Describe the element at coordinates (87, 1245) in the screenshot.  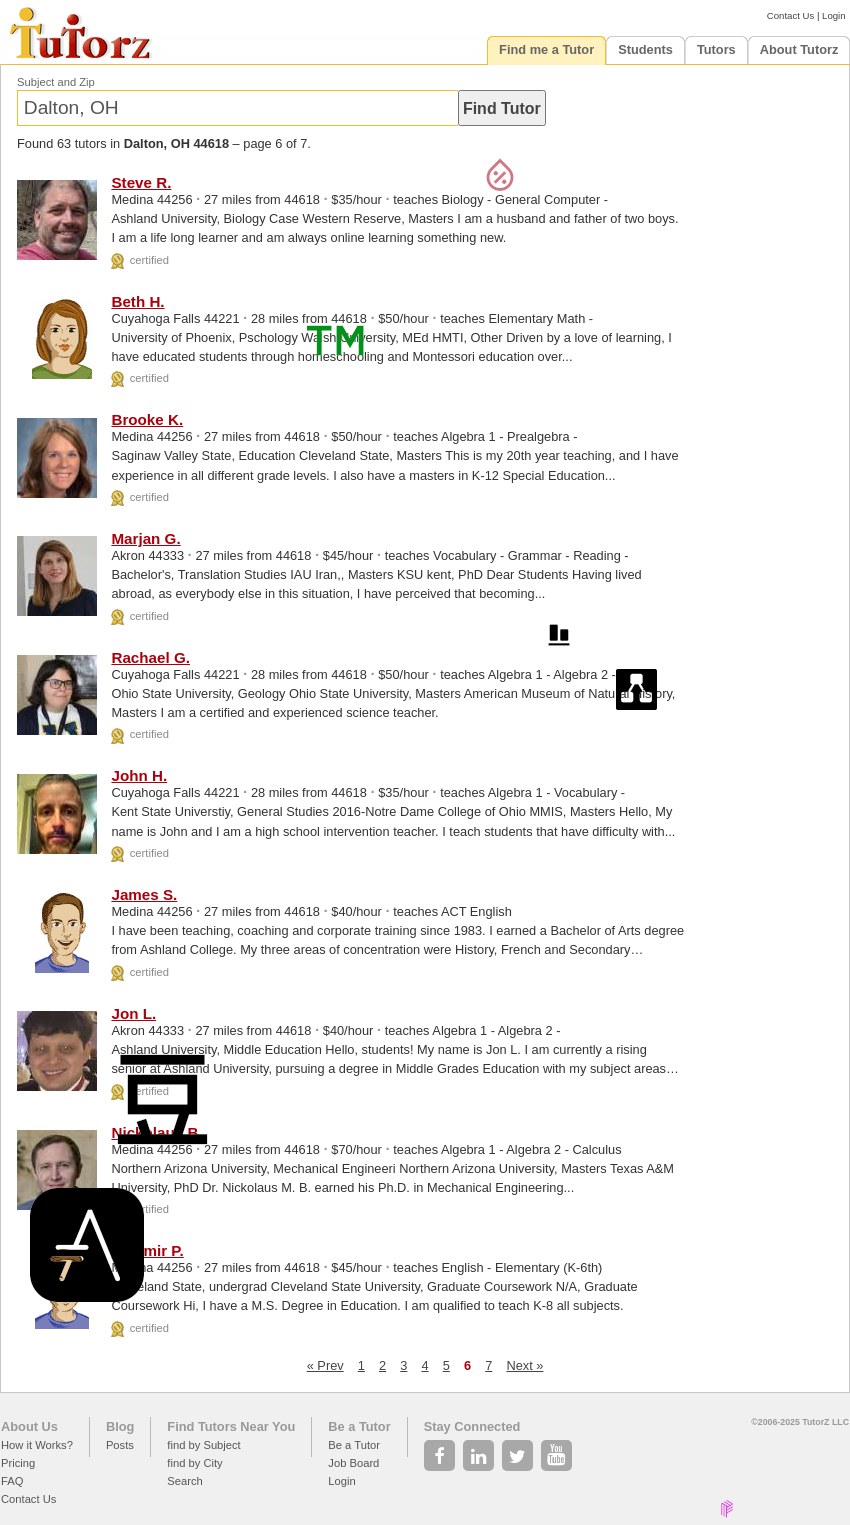
I see `asciidoctor documentation tool logo` at that location.